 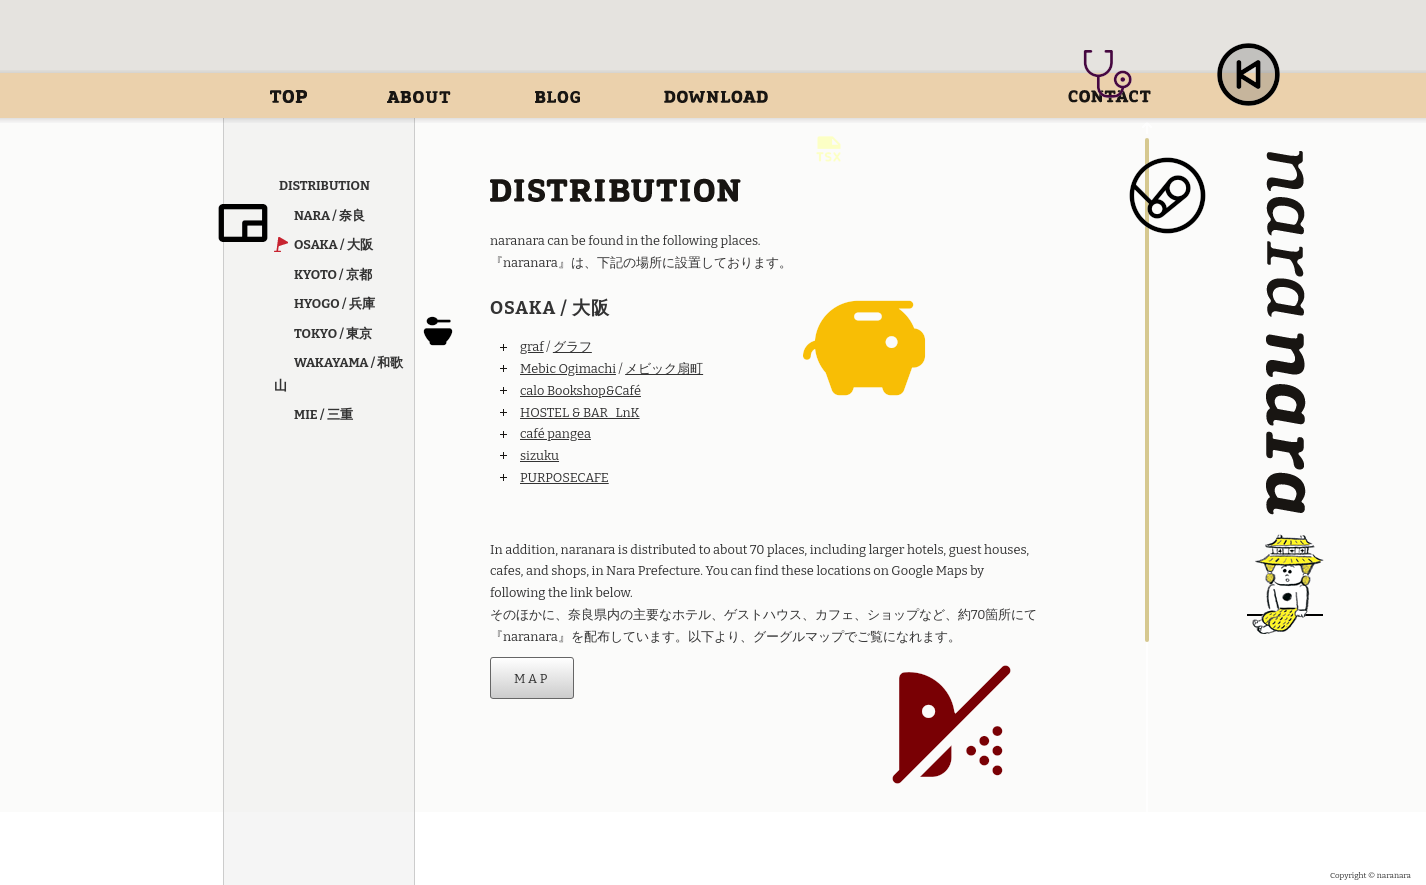 What do you see at coordinates (1167, 195) in the screenshot?
I see `open steam gaming platform` at bounding box center [1167, 195].